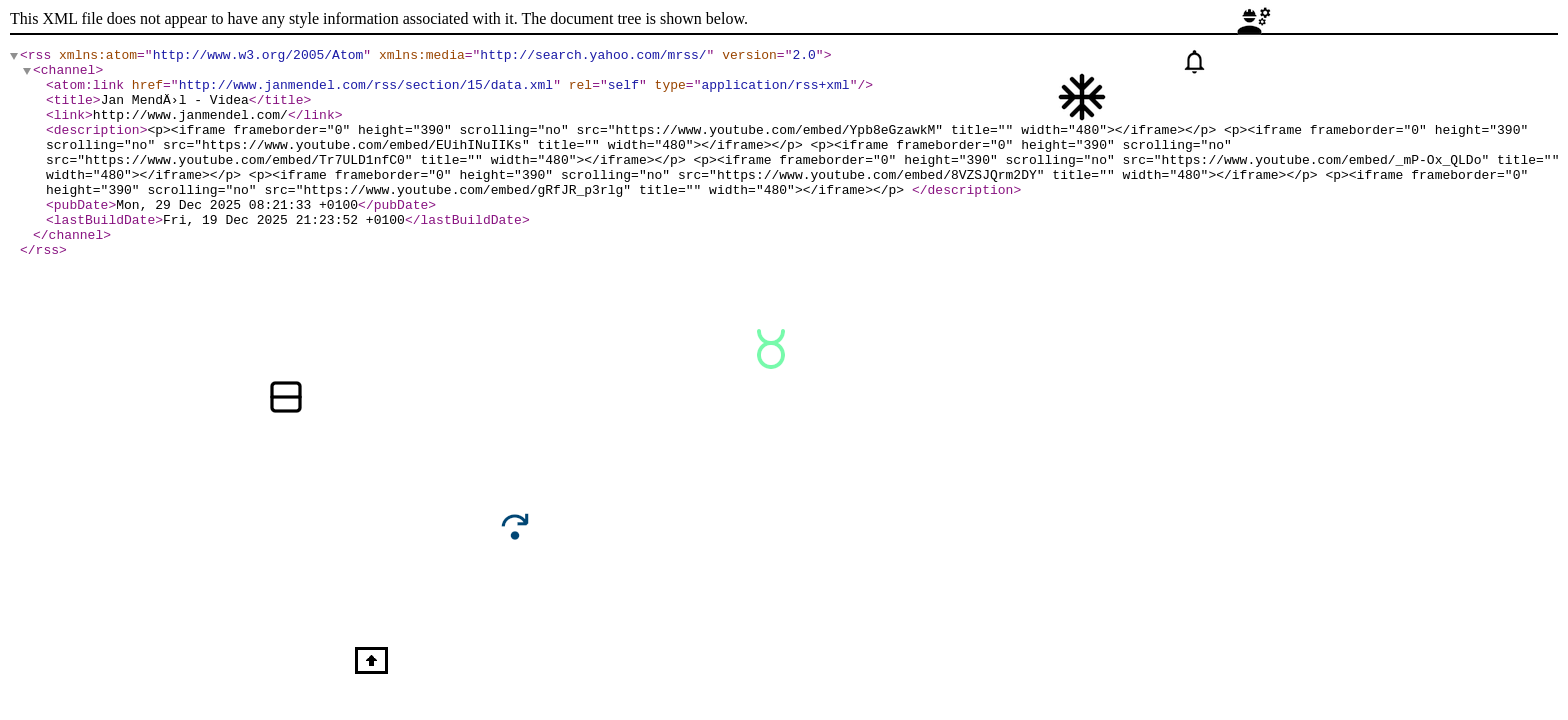 The width and height of the screenshot is (1568, 720). Describe the element at coordinates (771, 349) in the screenshot. I see `indicates taurus zodiac sign` at that location.